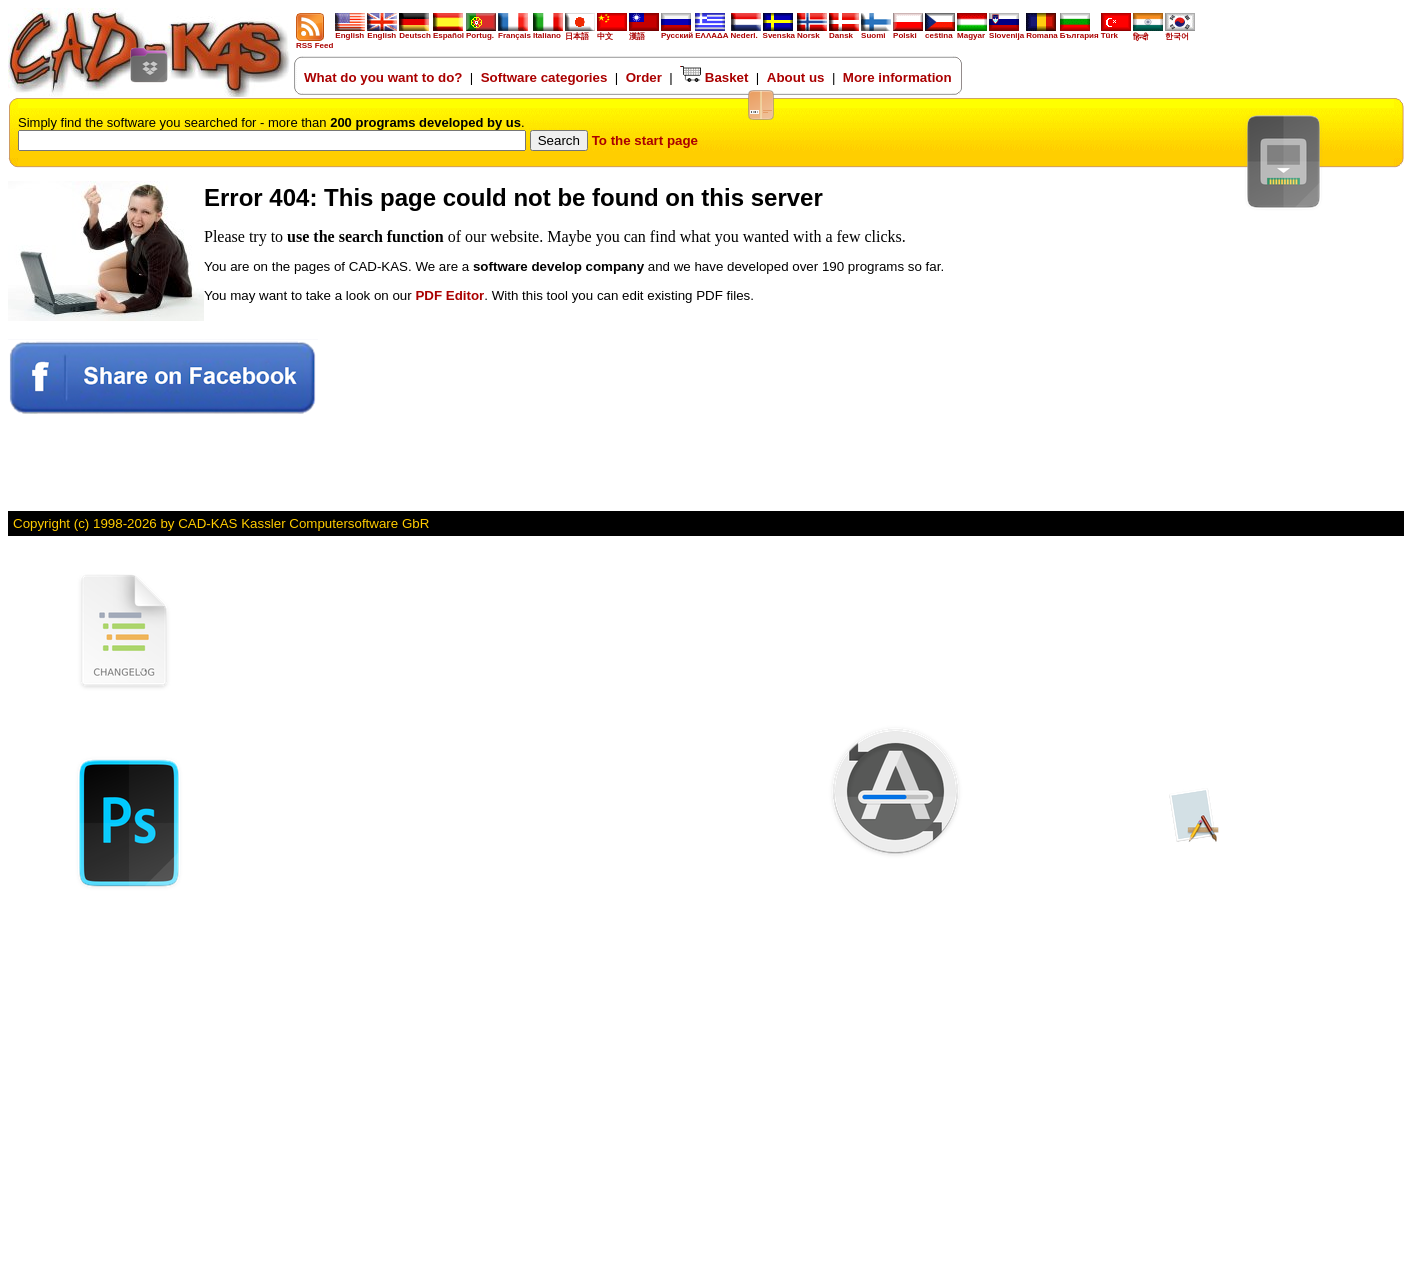  I want to click on open the software update manager, so click(895, 791).